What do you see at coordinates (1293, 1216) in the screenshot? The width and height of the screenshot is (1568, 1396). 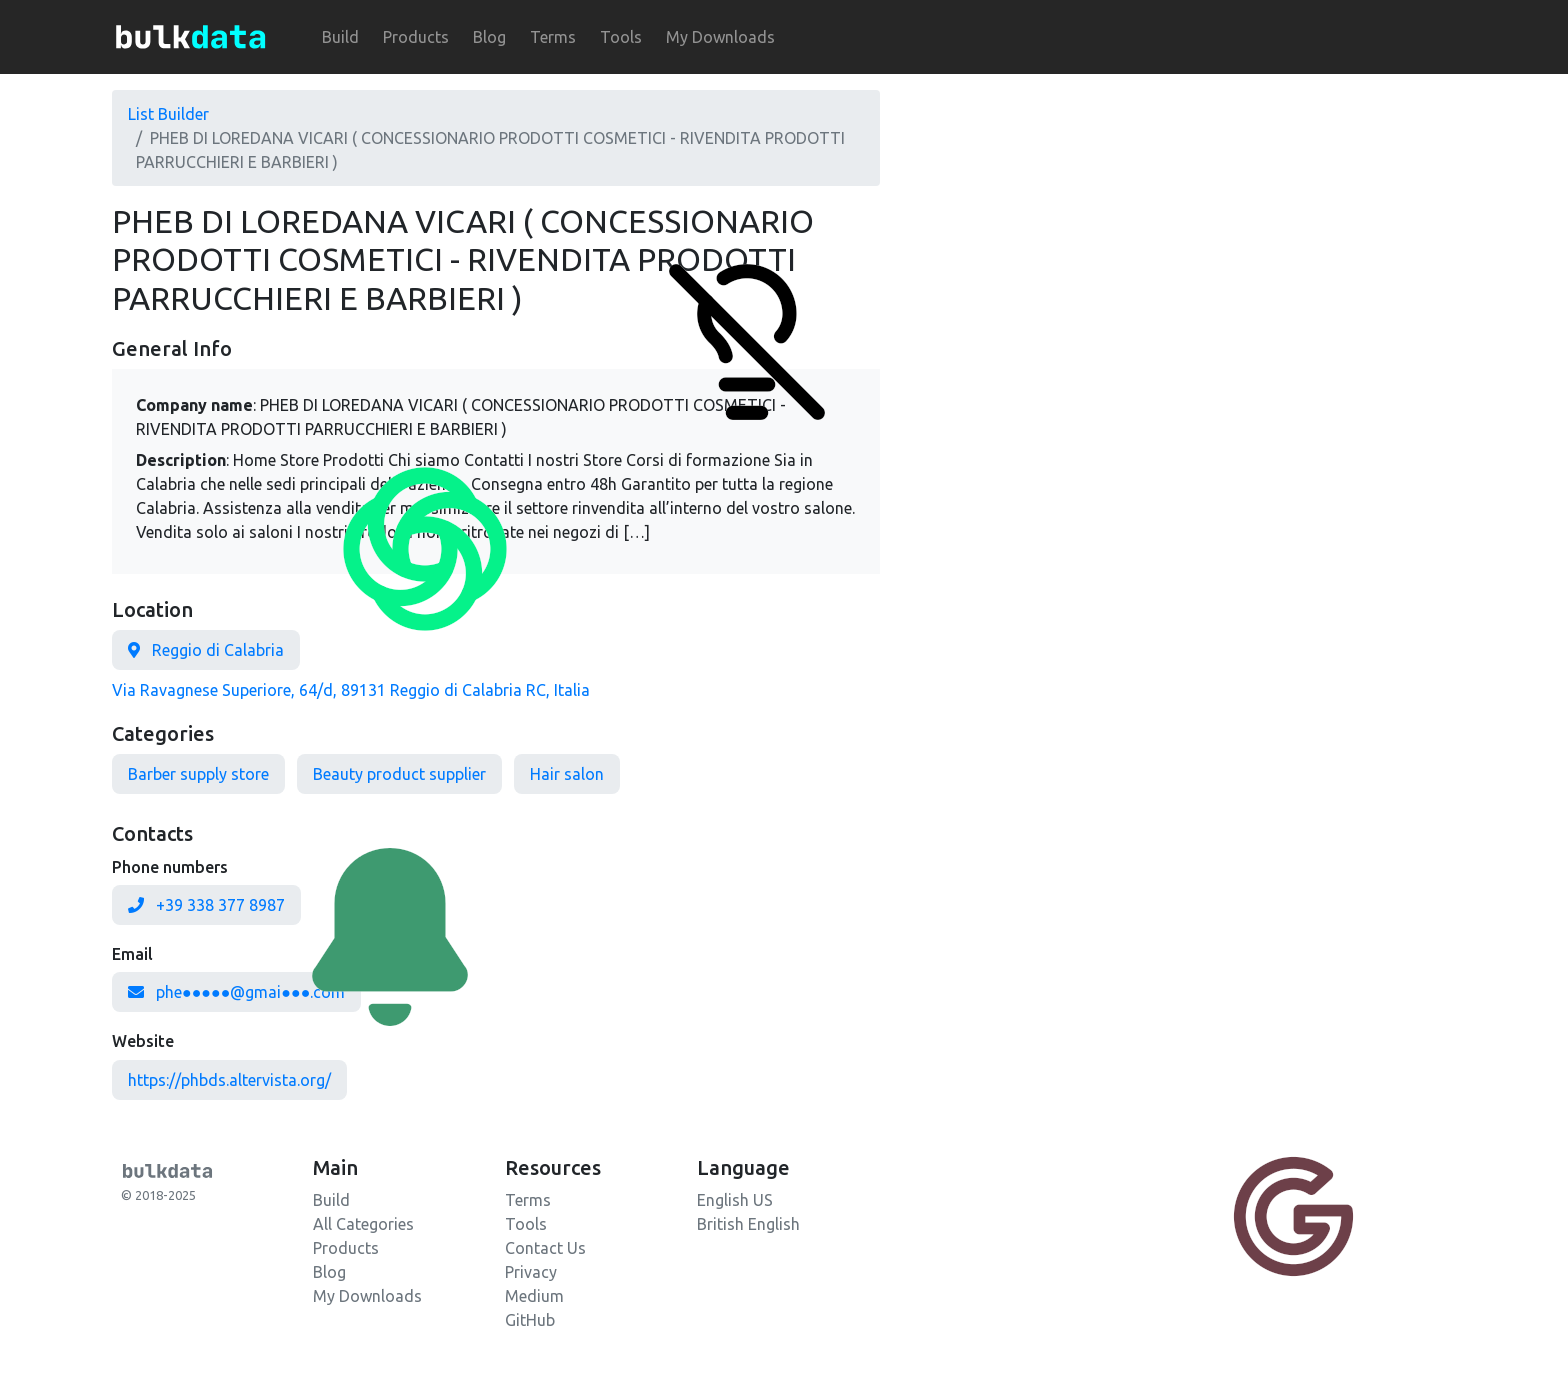 I see `sign in with Google` at bounding box center [1293, 1216].